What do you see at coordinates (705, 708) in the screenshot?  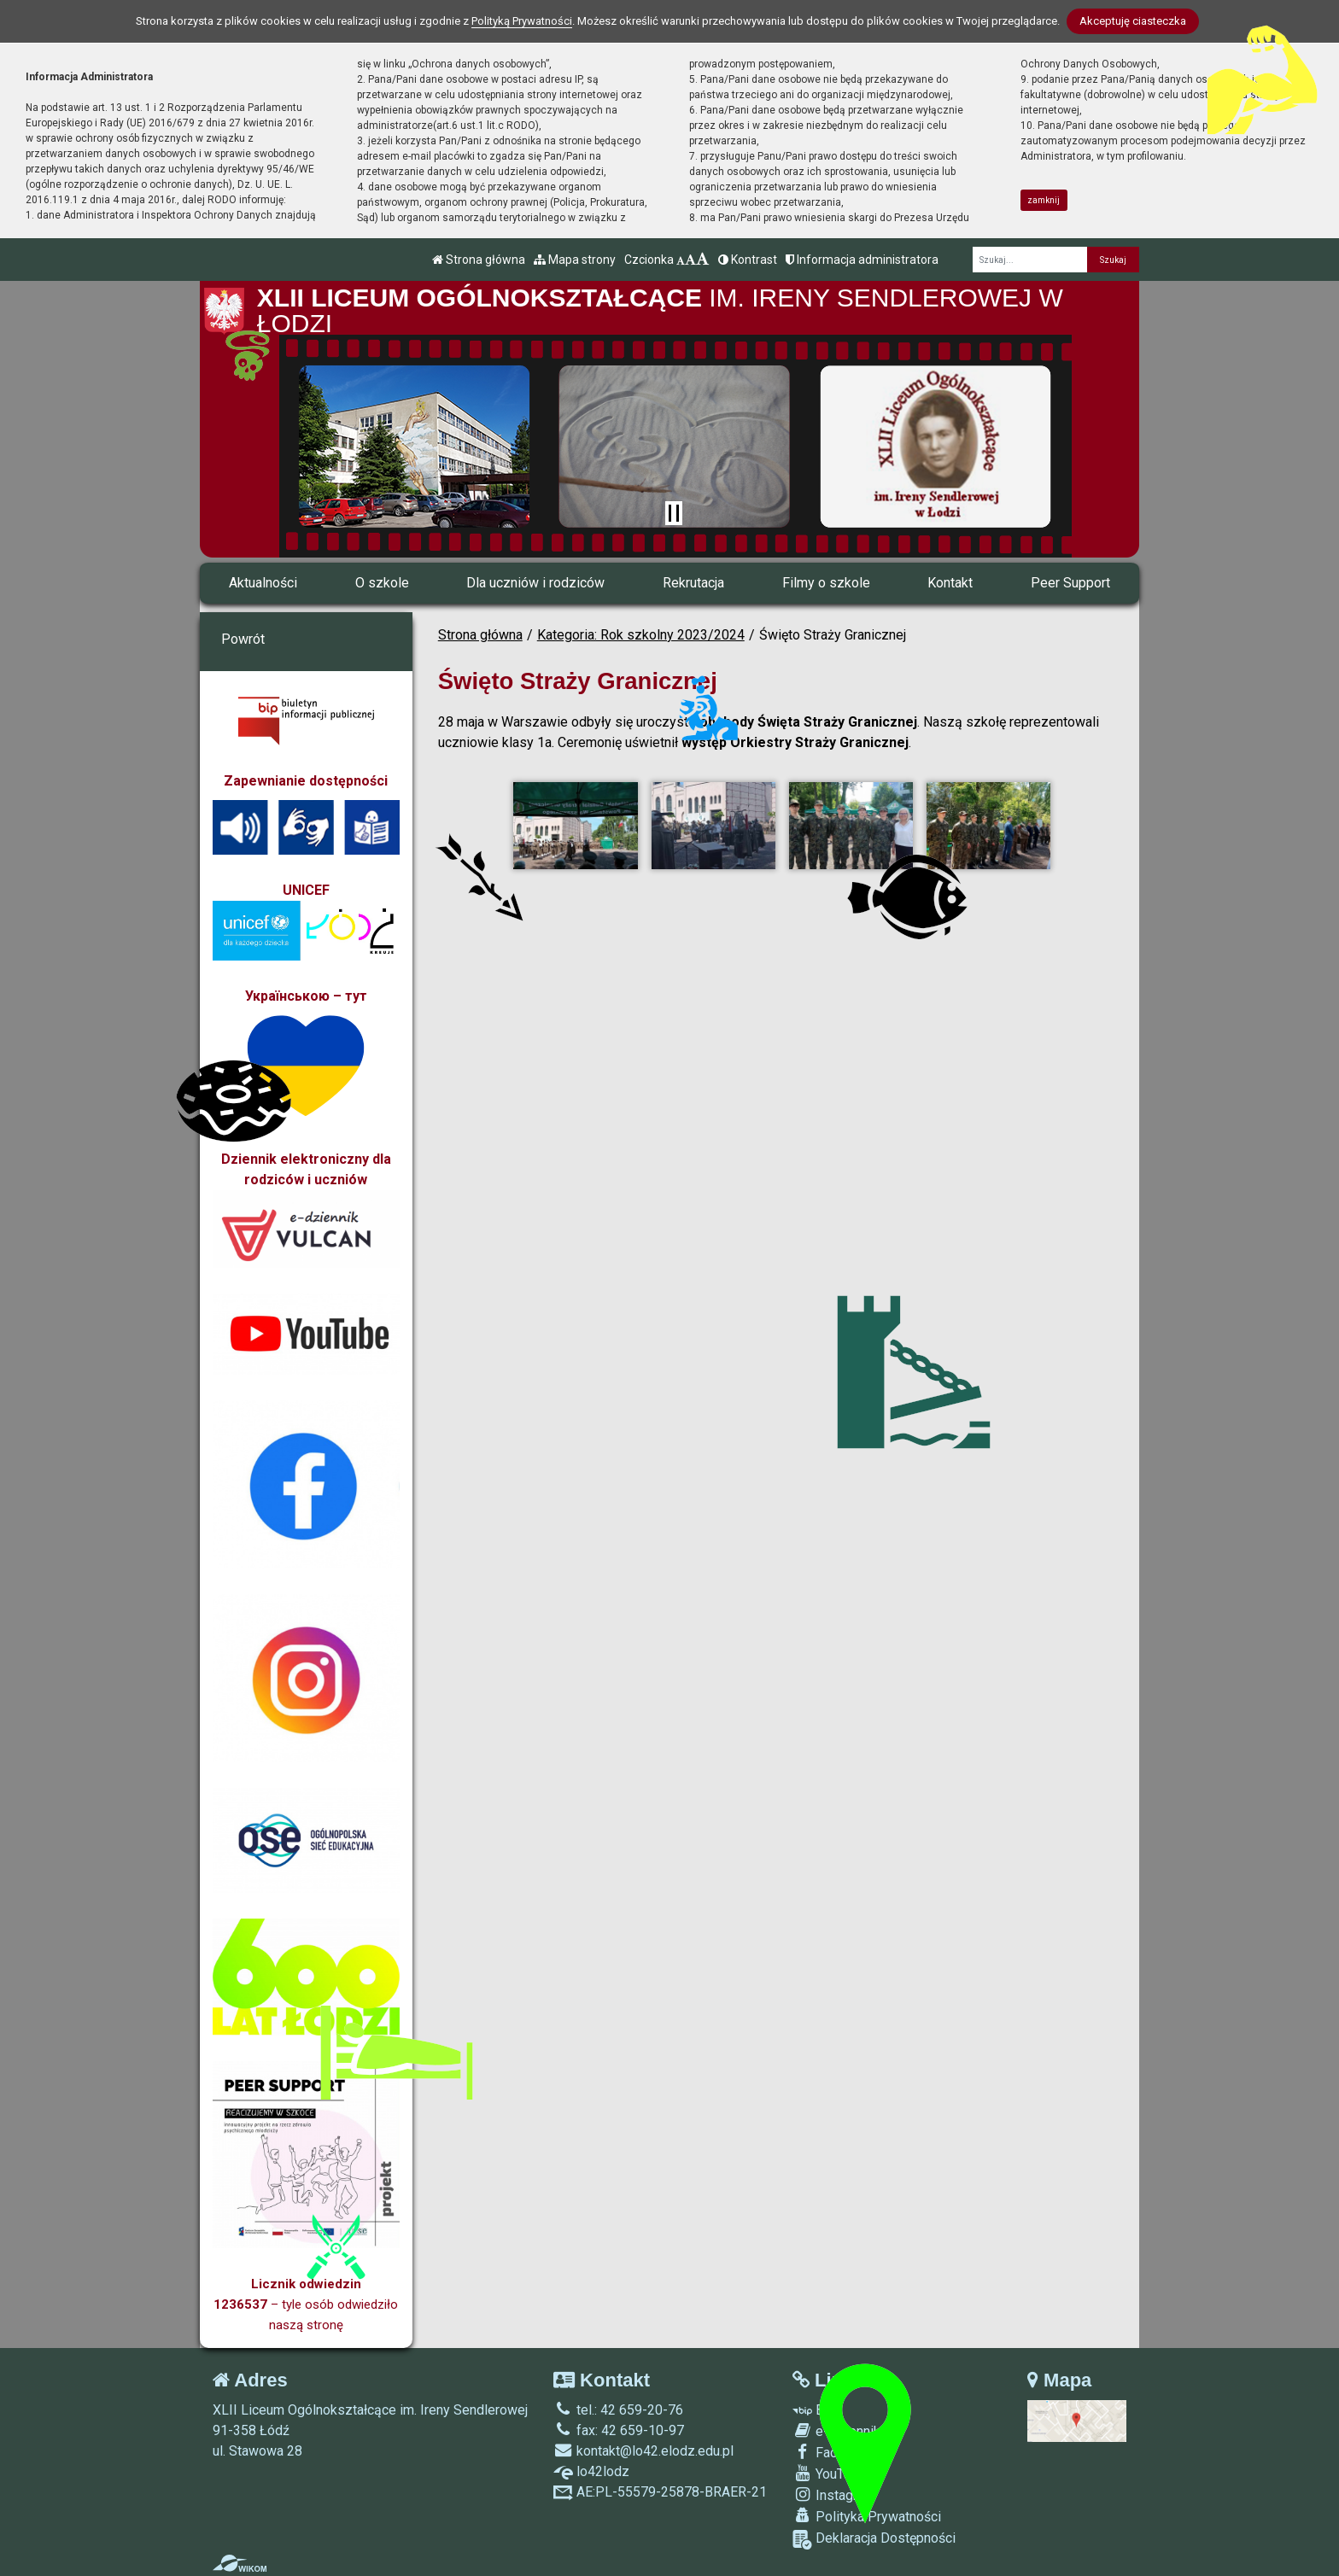 I see `strength tarot card icon` at bounding box center [705, 708].